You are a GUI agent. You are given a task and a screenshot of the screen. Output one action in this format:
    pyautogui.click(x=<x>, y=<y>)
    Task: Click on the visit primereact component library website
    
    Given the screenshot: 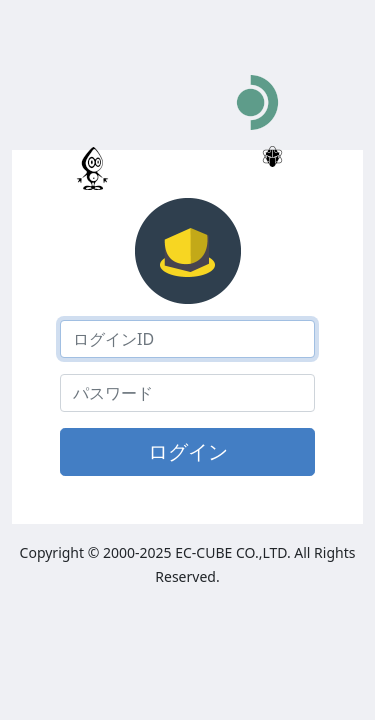 What is the action you would take?
    pyautogui.click(x=272, y=156)
    